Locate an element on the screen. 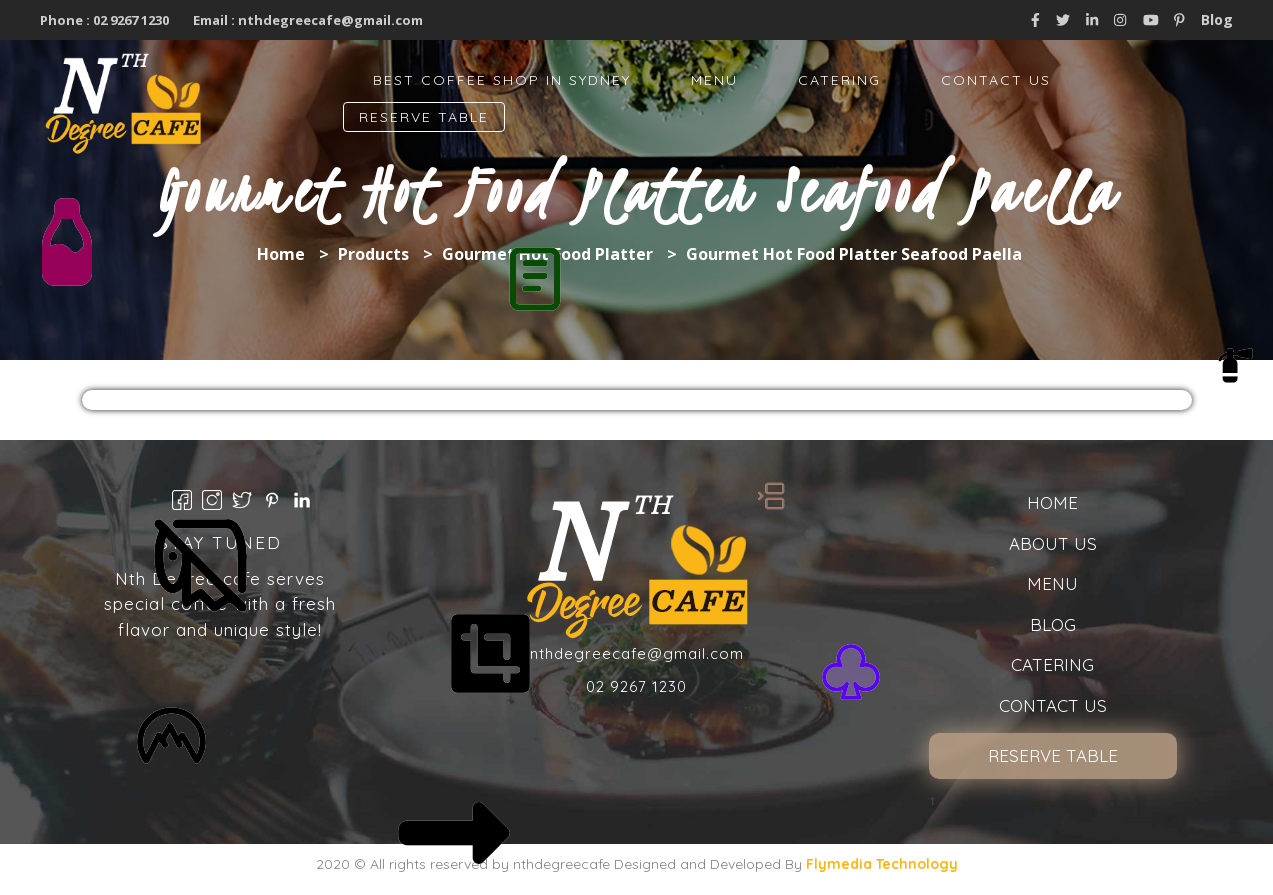  view beverage or drink options is located at coordinates (67, 244).